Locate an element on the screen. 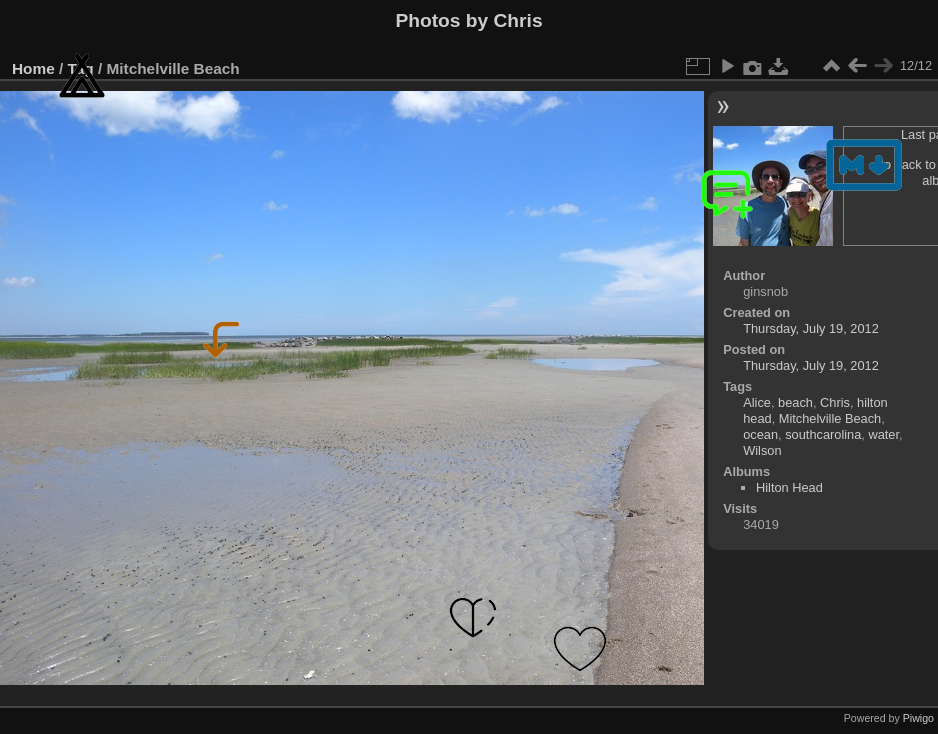  go back and down in navigation is located at coordinates (222, 338).